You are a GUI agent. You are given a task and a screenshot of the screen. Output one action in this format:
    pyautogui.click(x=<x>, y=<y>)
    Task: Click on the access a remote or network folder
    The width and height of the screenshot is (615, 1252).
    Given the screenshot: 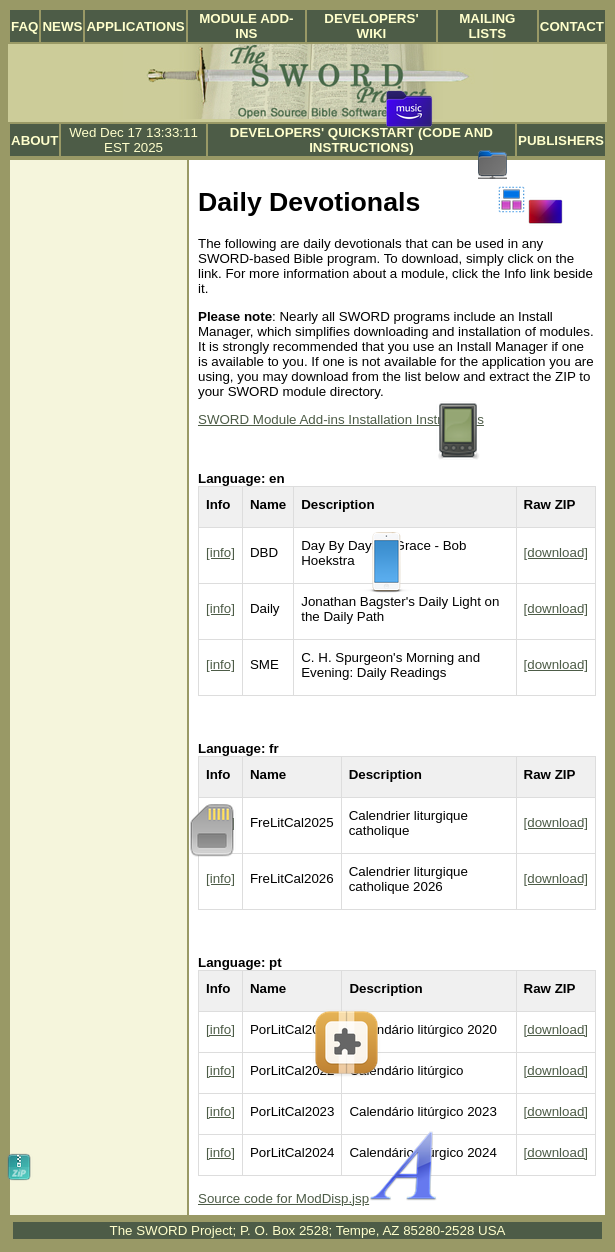 What is the action you would take?
    pyautogui.click(x=492, y=164)
    